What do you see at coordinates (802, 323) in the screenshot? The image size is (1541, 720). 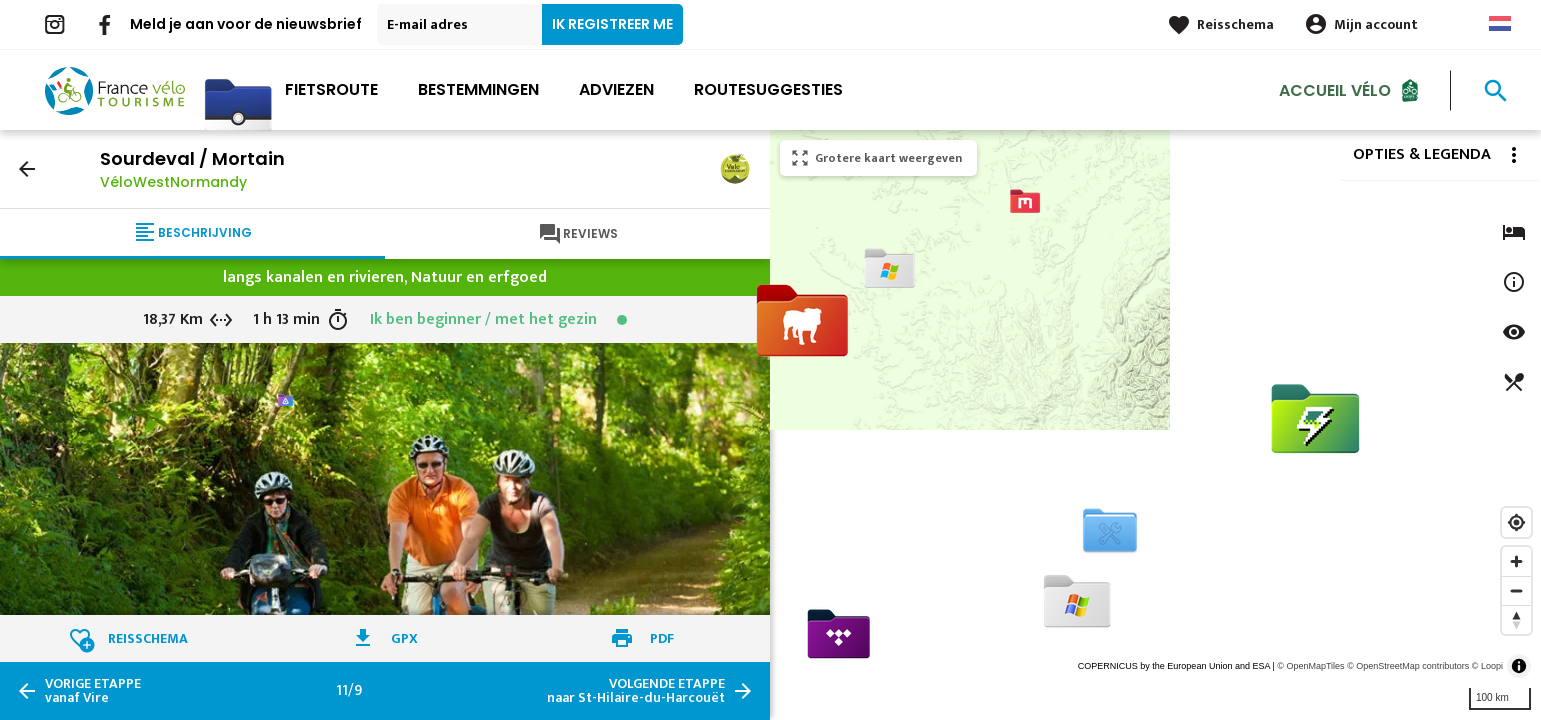 I see `open bullguard antivirus folder` at bounding box center [802, 323].